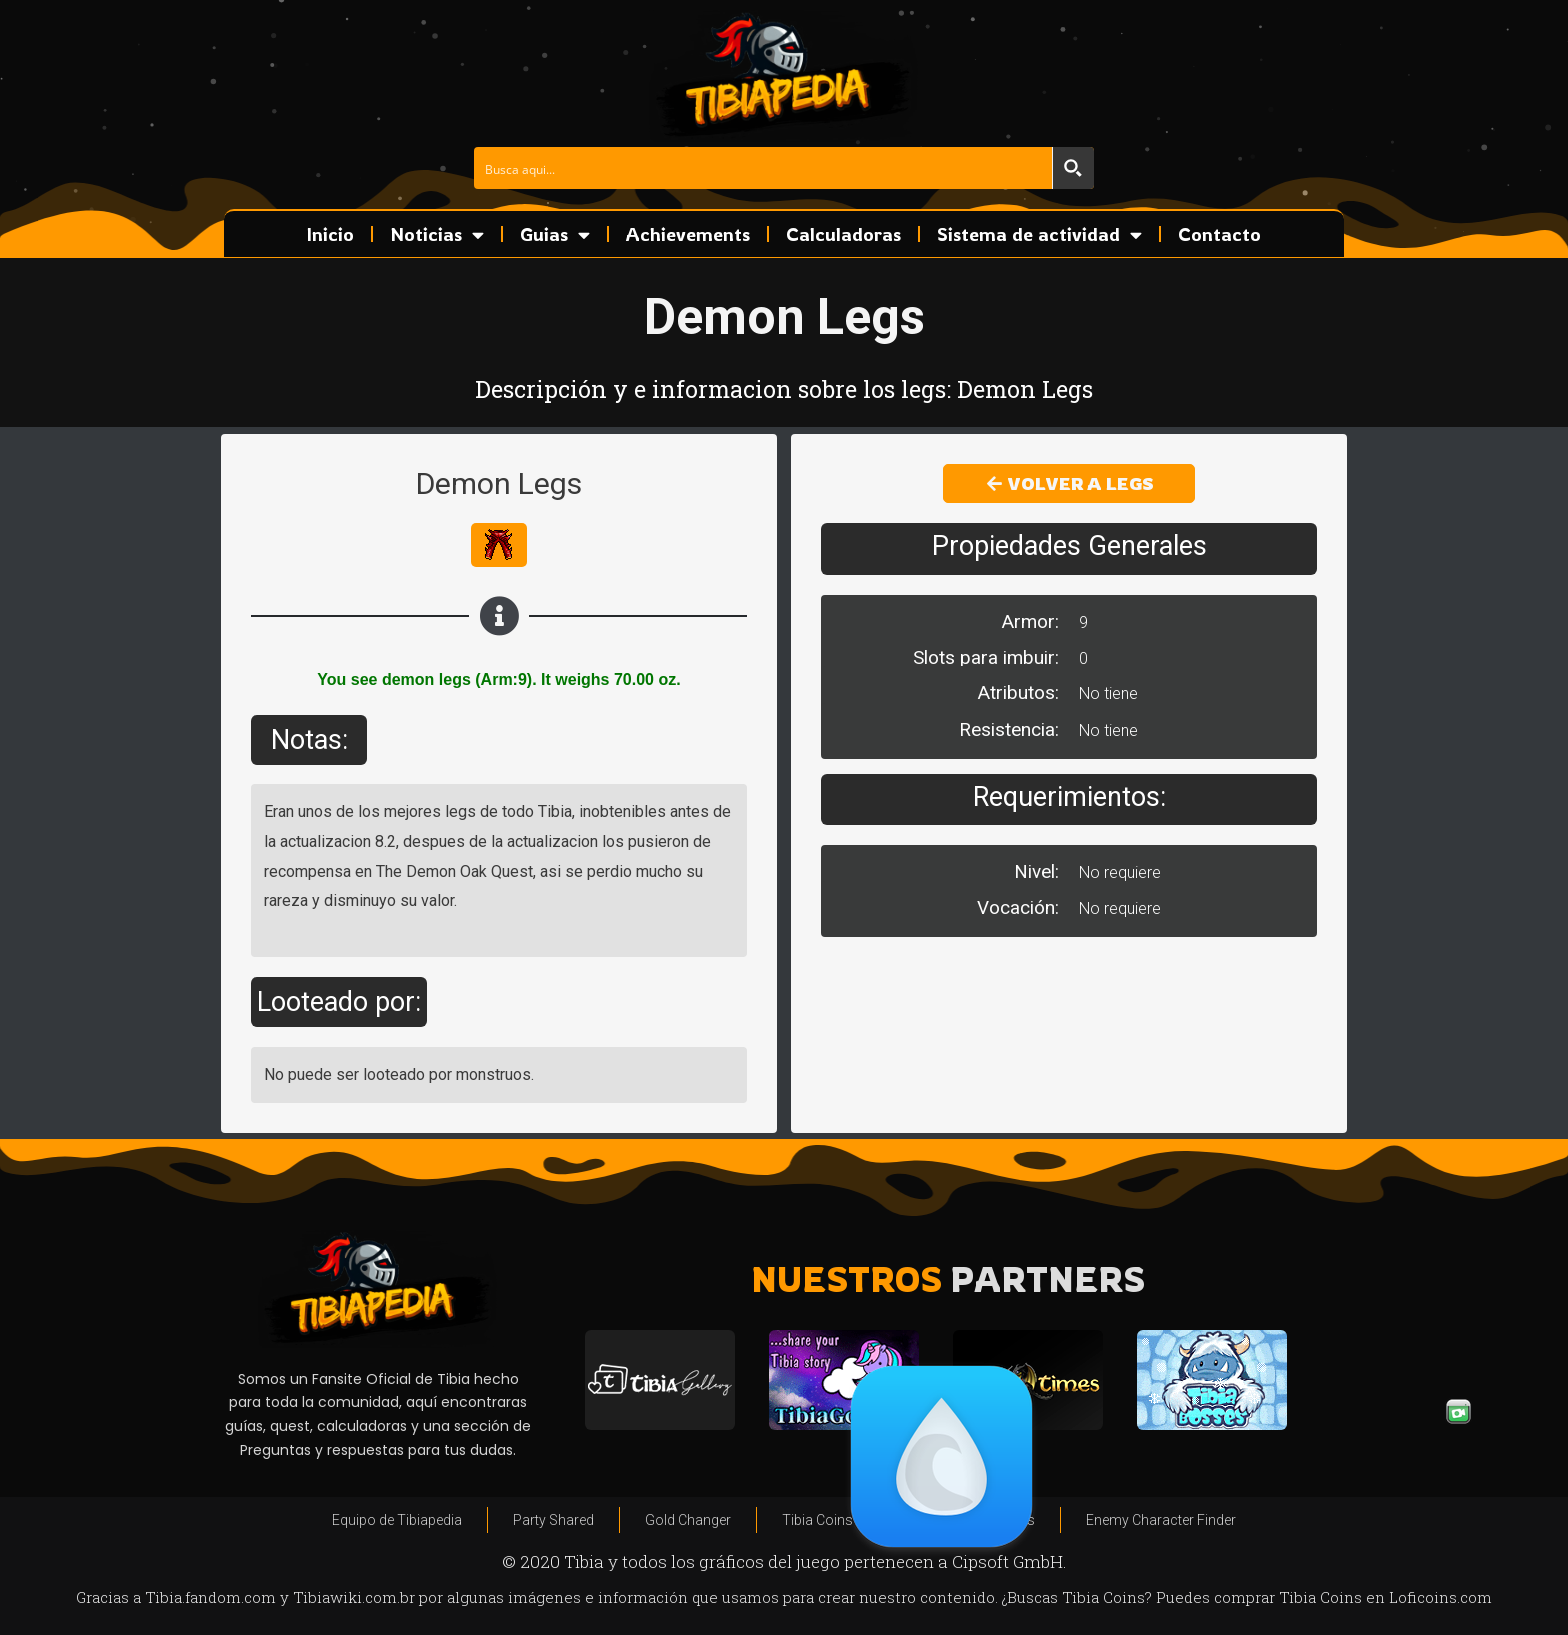 Image resolution: width=1568 pixels, height=1635 pixels. I want to click on open green recorder app for screen recording, so click(1458, 1411).